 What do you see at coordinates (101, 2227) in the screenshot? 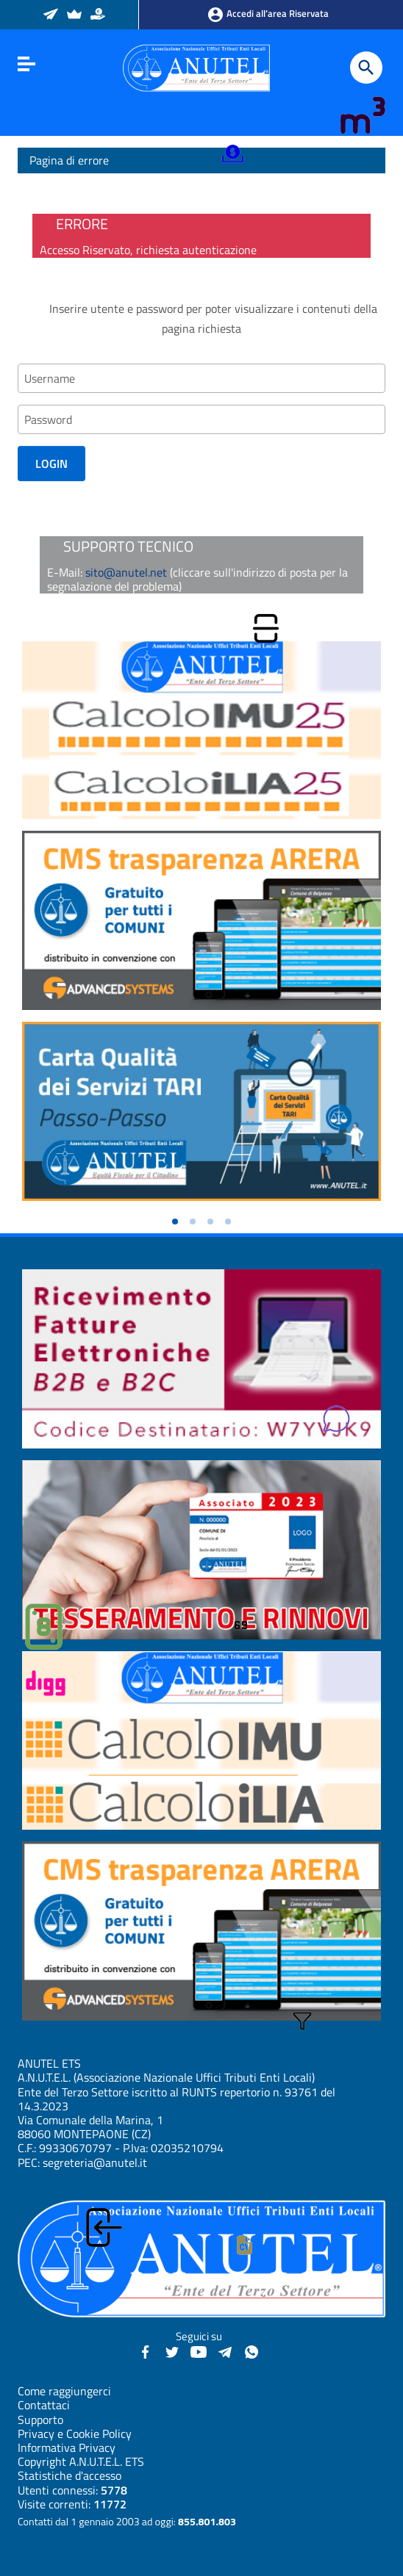
I see `log out of your account` at bounding box center [101, 2227].